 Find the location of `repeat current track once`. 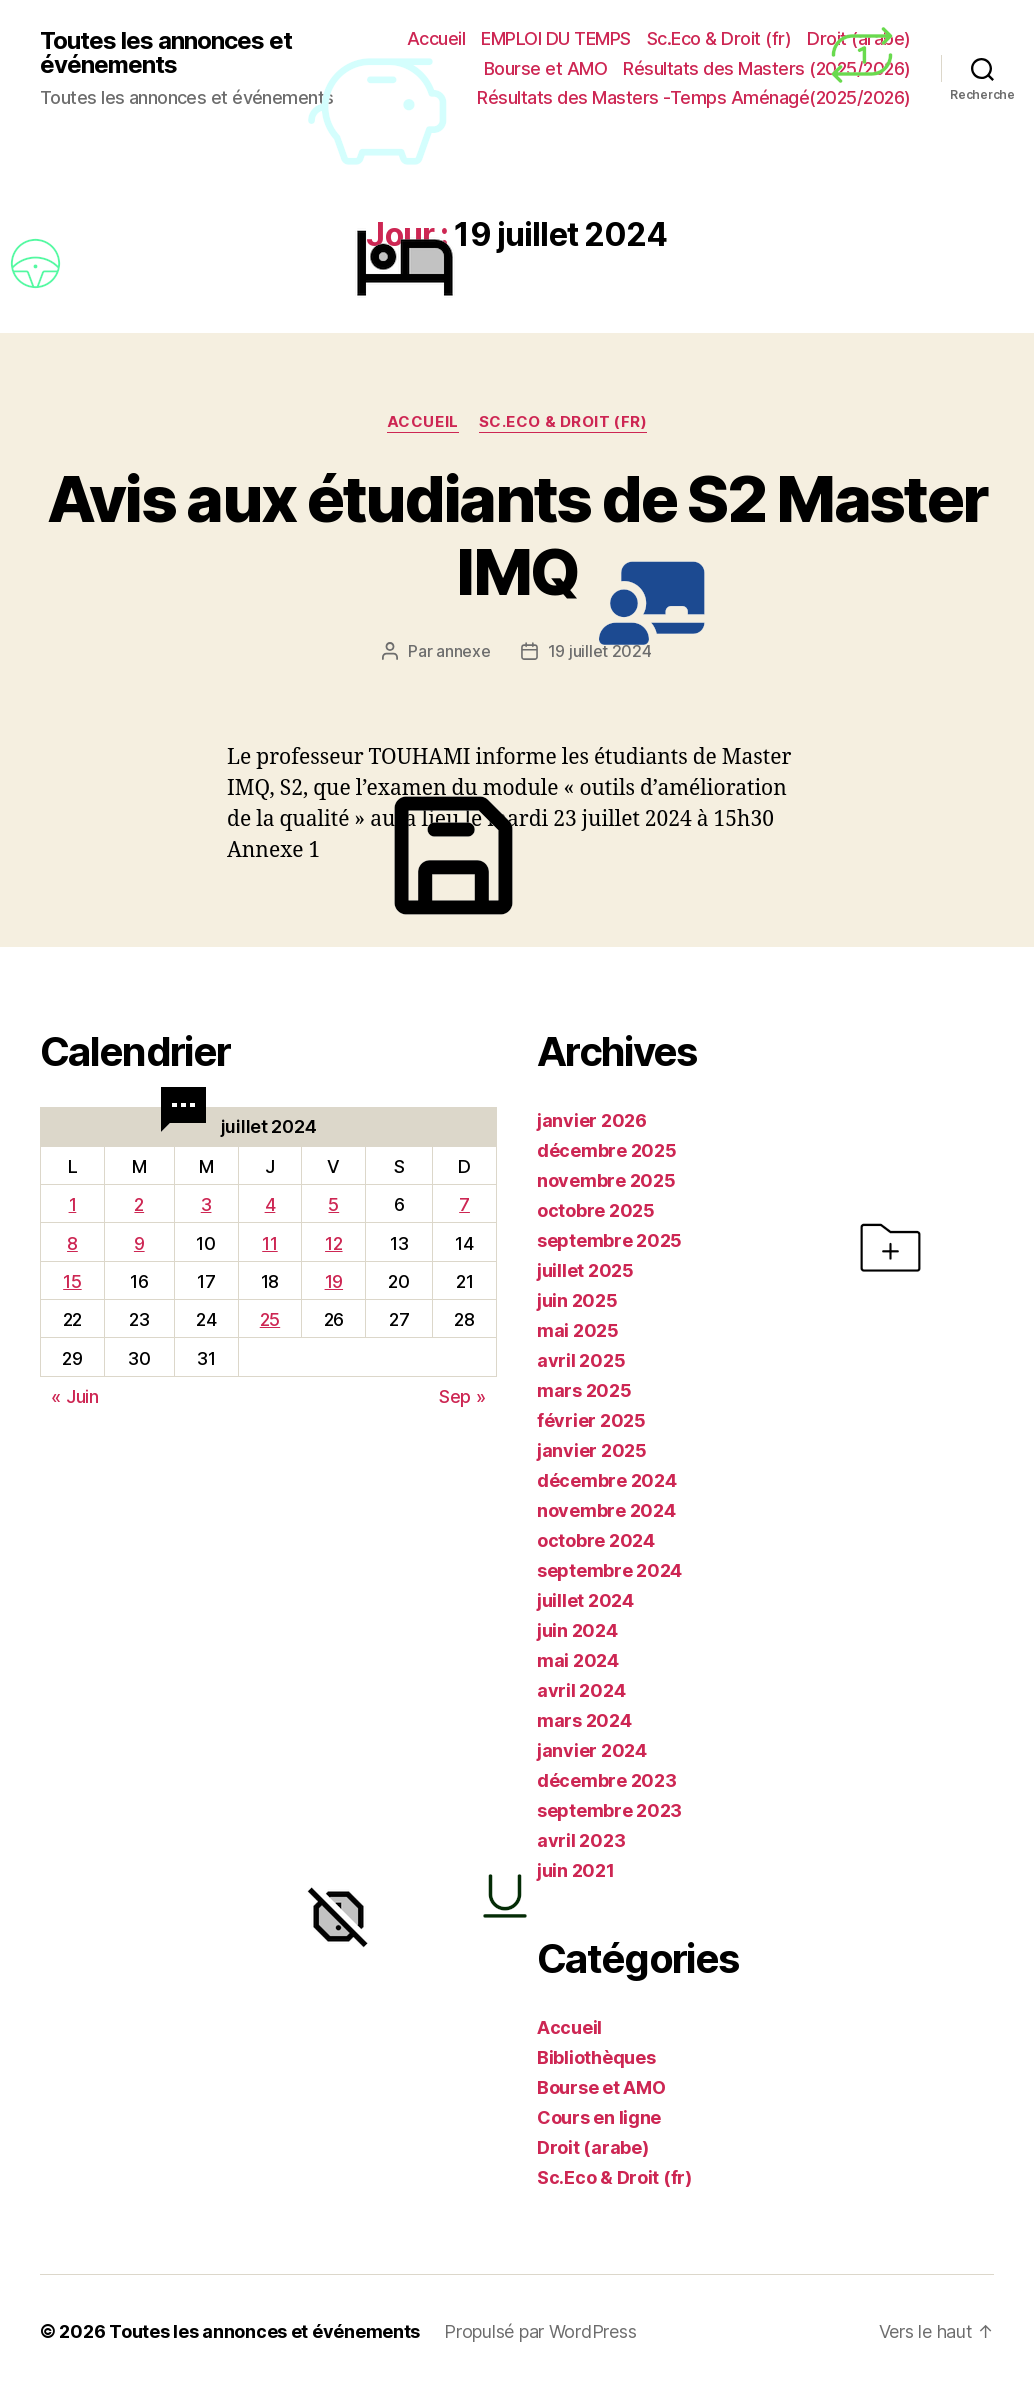

repeat current track once is located at coordinates (862, 55).